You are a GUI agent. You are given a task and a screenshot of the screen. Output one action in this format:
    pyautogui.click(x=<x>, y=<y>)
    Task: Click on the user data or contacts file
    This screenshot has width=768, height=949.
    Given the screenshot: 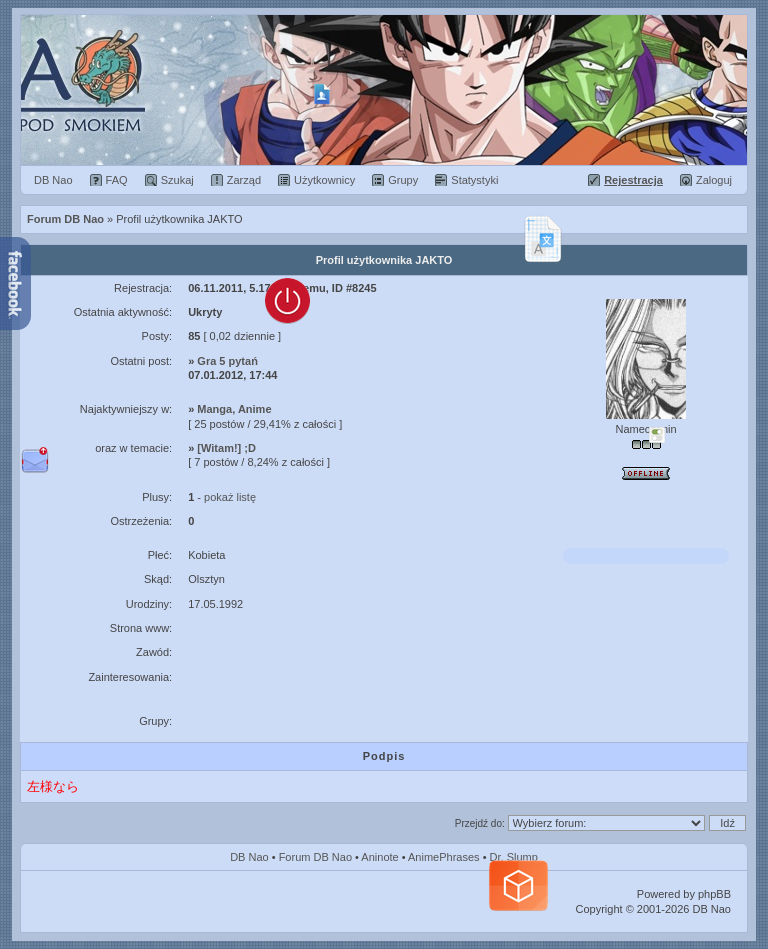 What is the action you would take?
    pyautogui.click(x=322, y=94)
    